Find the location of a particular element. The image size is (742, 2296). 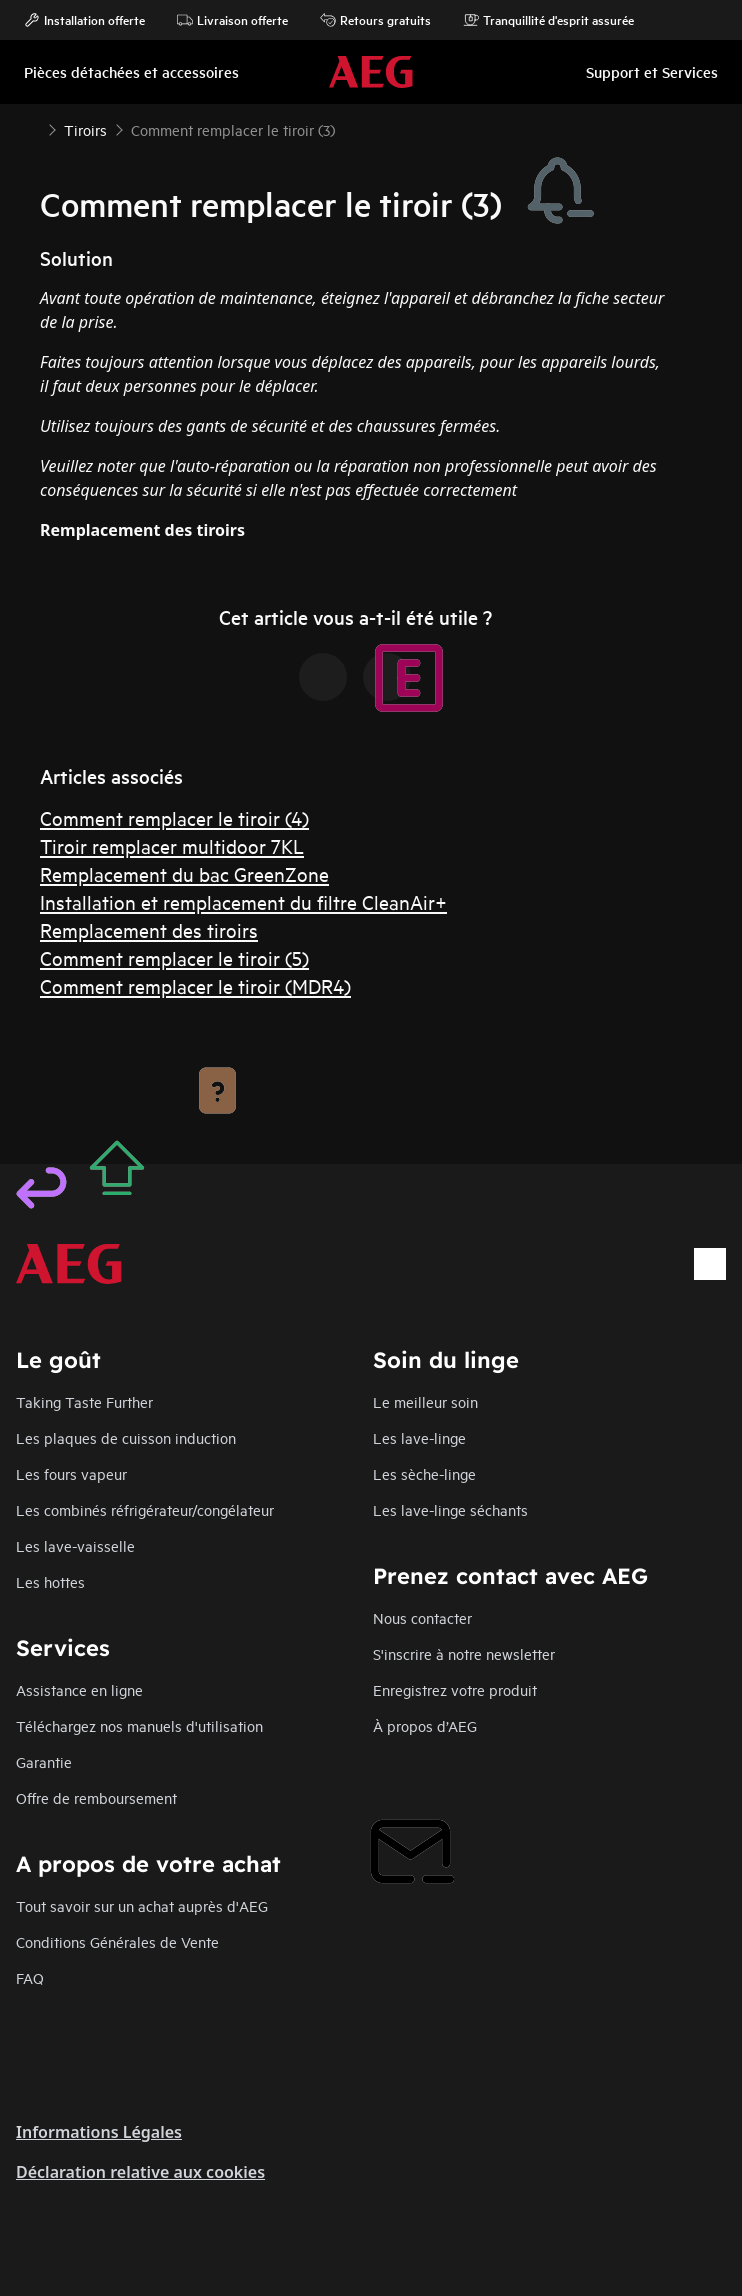

unknown or unrecognized device detected is located at coordinates (217, 1090).